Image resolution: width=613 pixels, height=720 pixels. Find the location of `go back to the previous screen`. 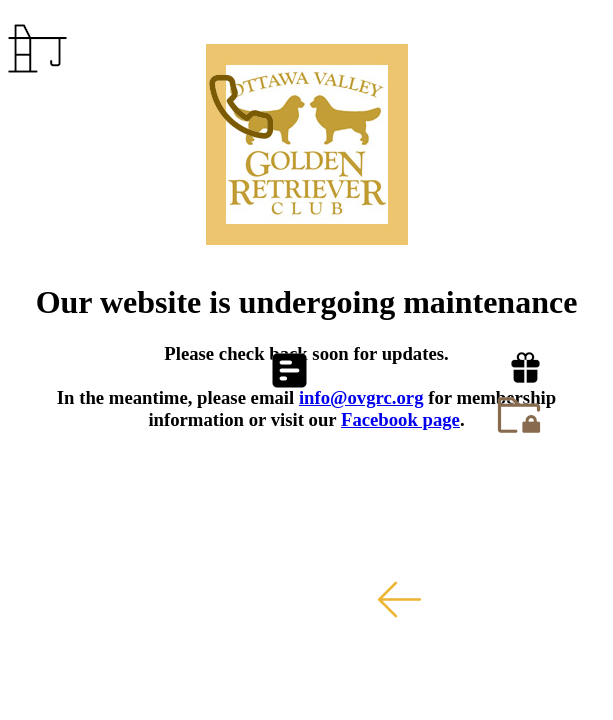

go back to the previous screen is located at coordinates (399, 599).